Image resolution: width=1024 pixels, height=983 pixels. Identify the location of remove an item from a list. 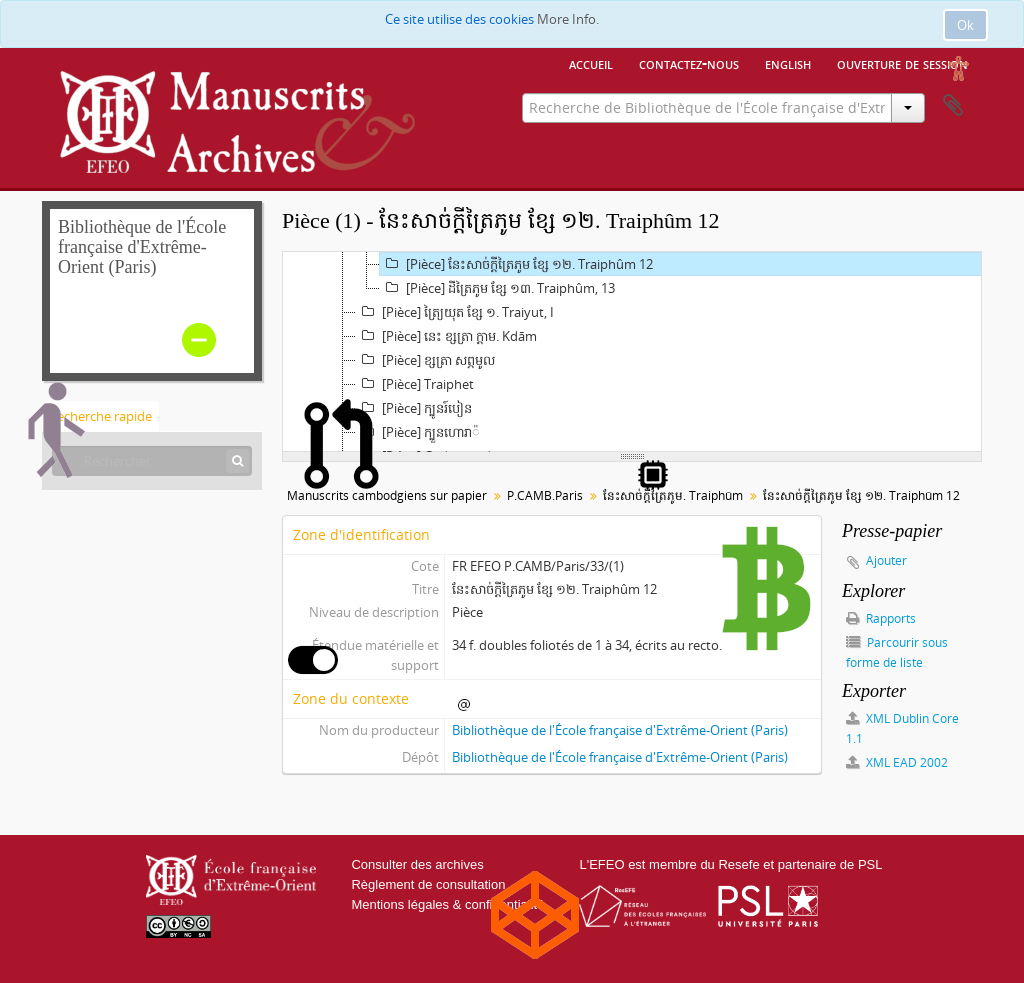
(199, 340).